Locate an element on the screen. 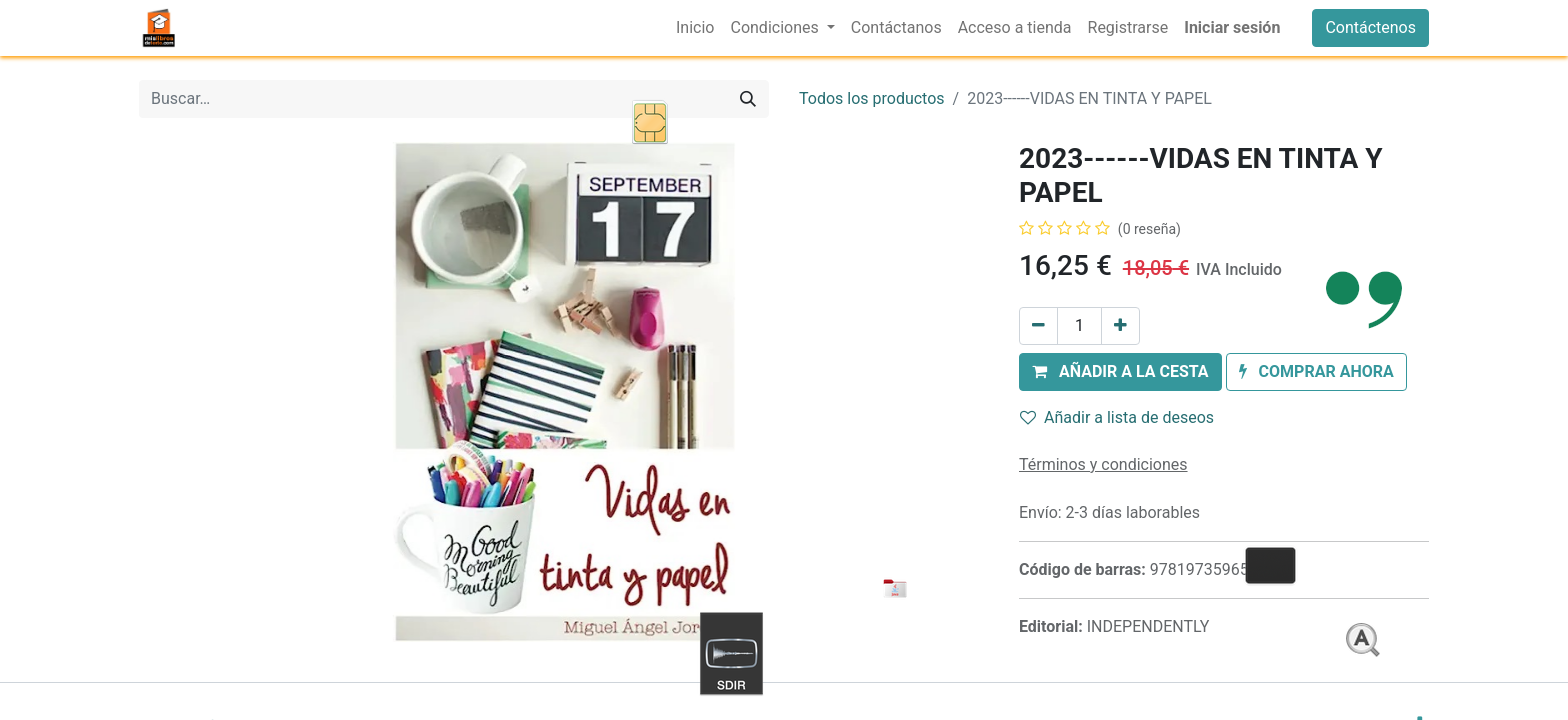 Image resolution: width=1568 pixels, height=720 pixels. manage SIM card authentication settings is located at coordinates (650, 122).